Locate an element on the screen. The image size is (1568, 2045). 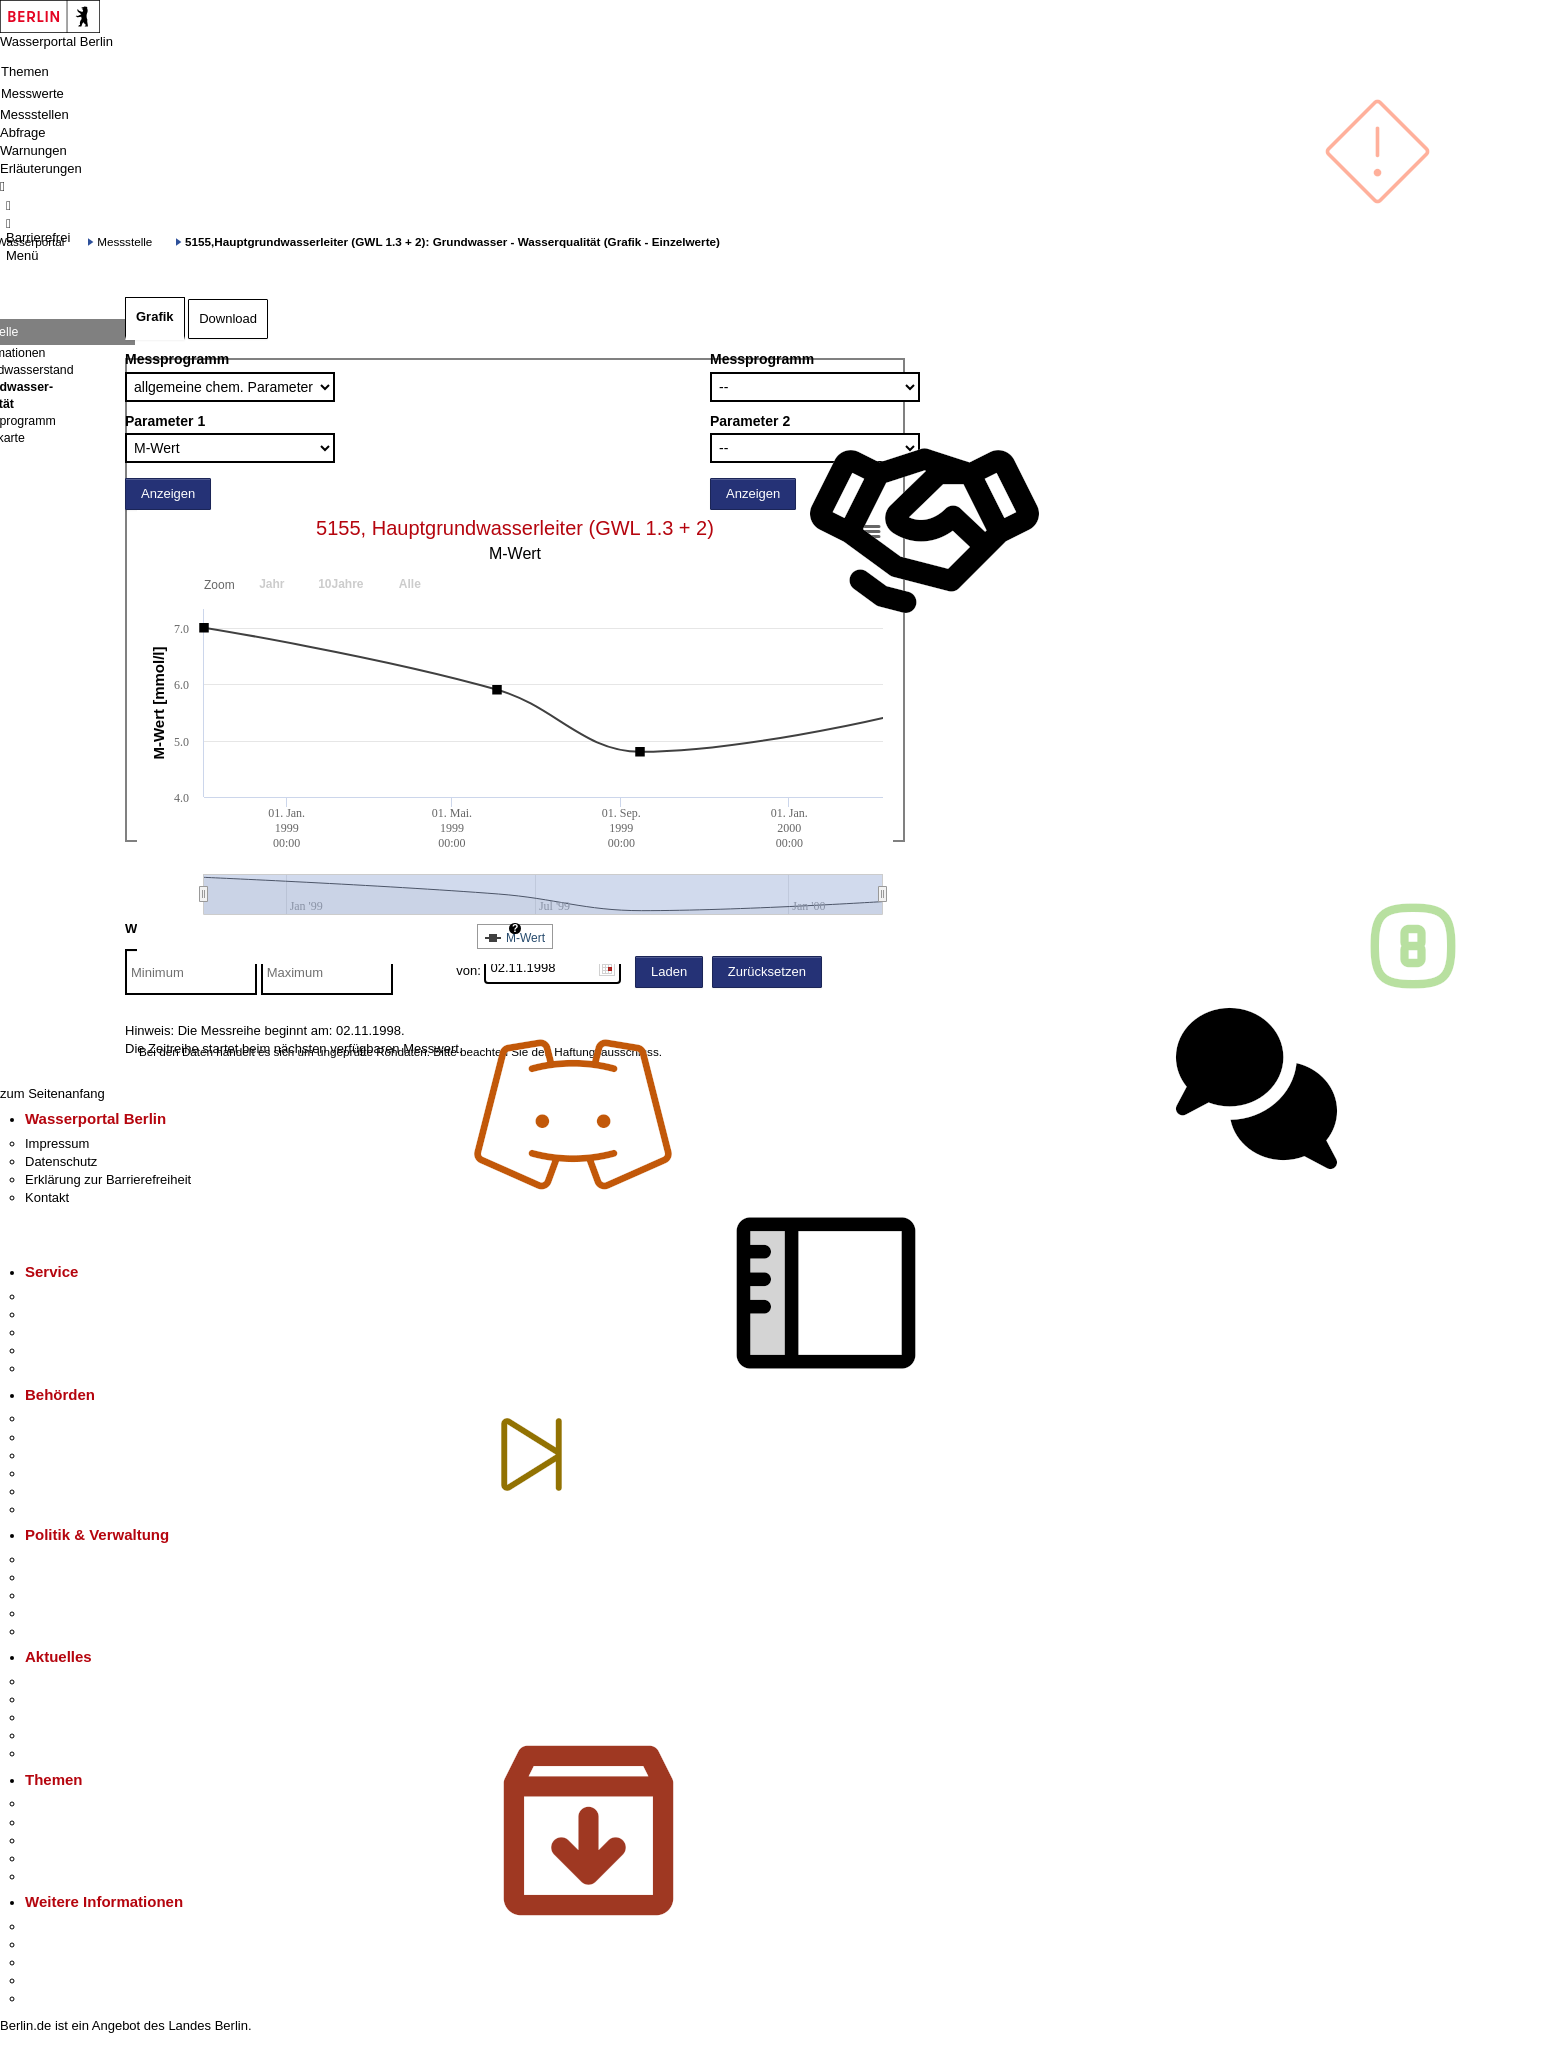
toggle the sidebar panel is located at coordinates (826, 1293).